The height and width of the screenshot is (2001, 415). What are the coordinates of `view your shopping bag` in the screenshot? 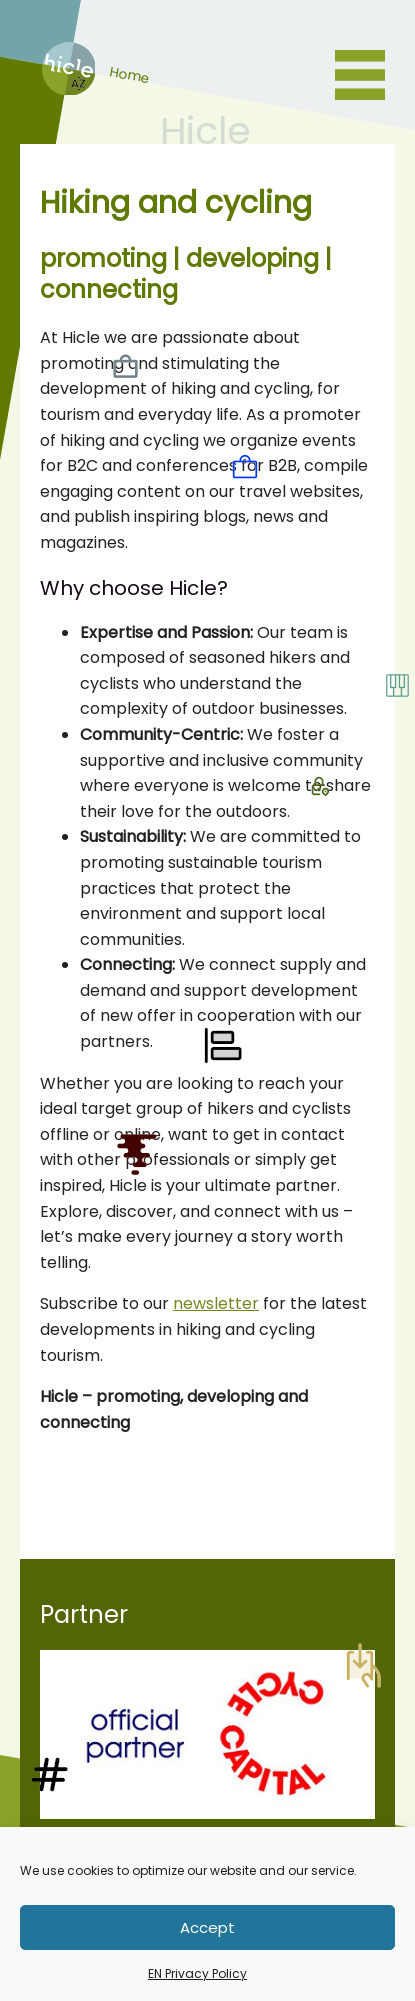 It's located at (125, 367).